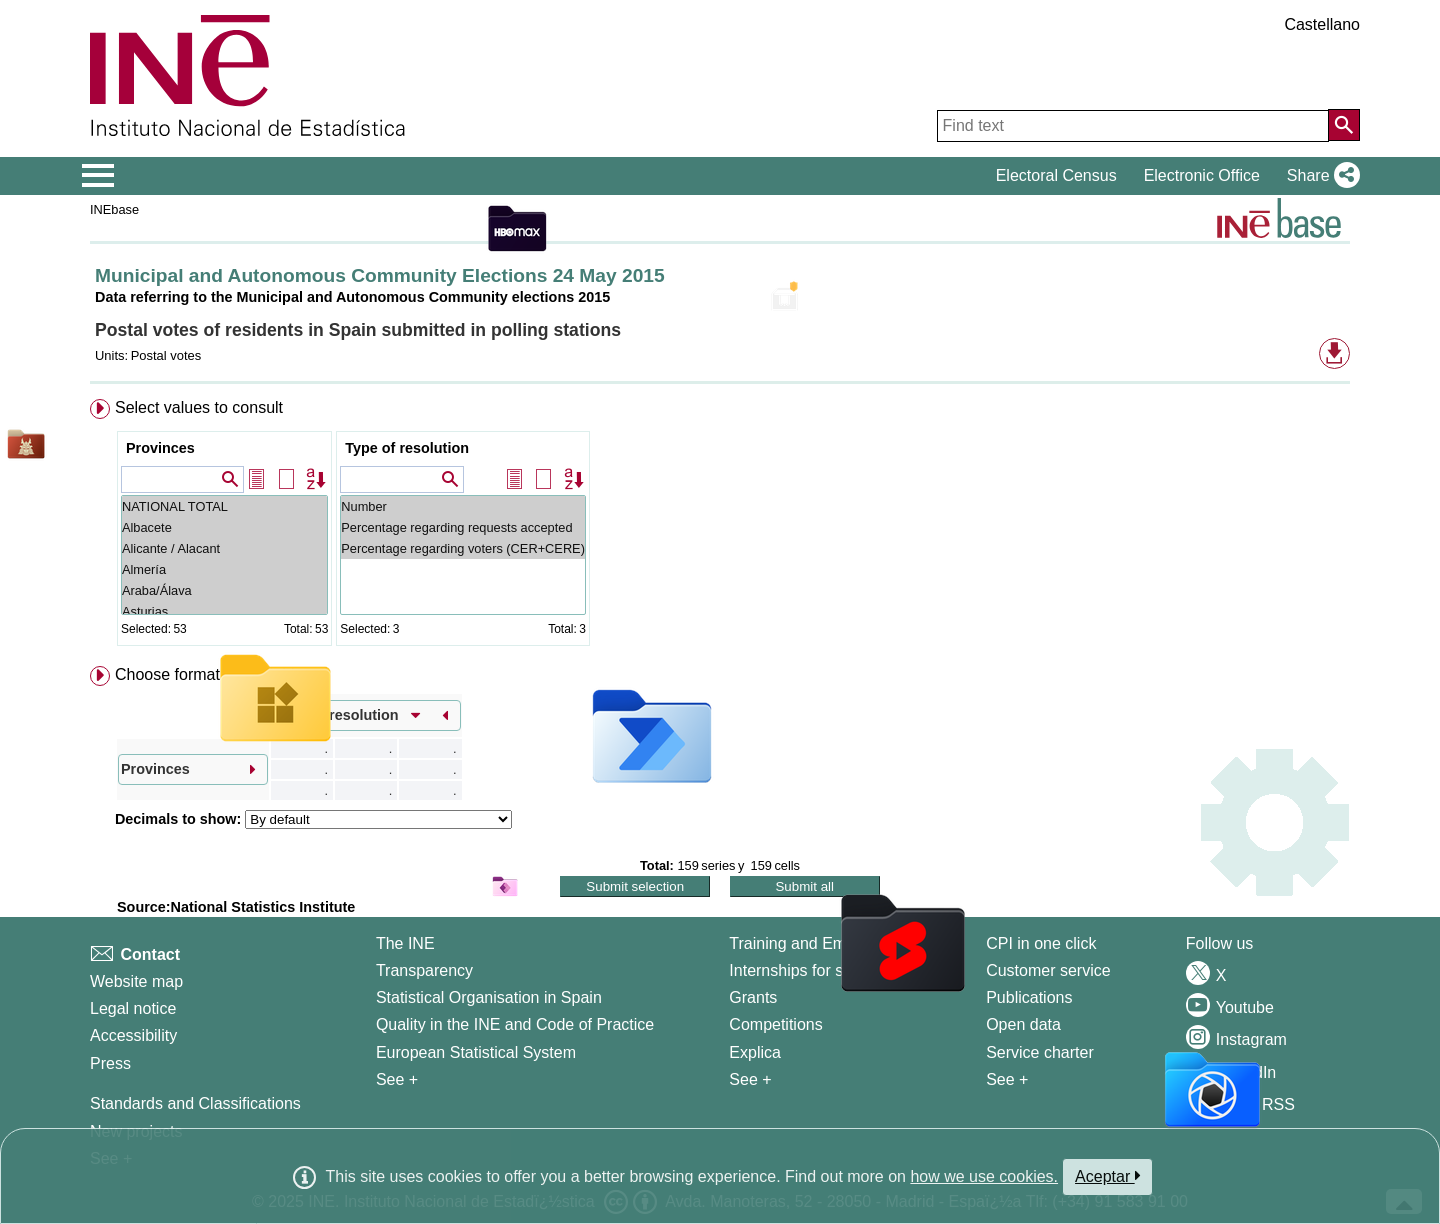 This screenshot has height=1224, width=1440. Describe the element at coordinates (275, 701) in the screenshot. I see `open the apps folder` at that location.